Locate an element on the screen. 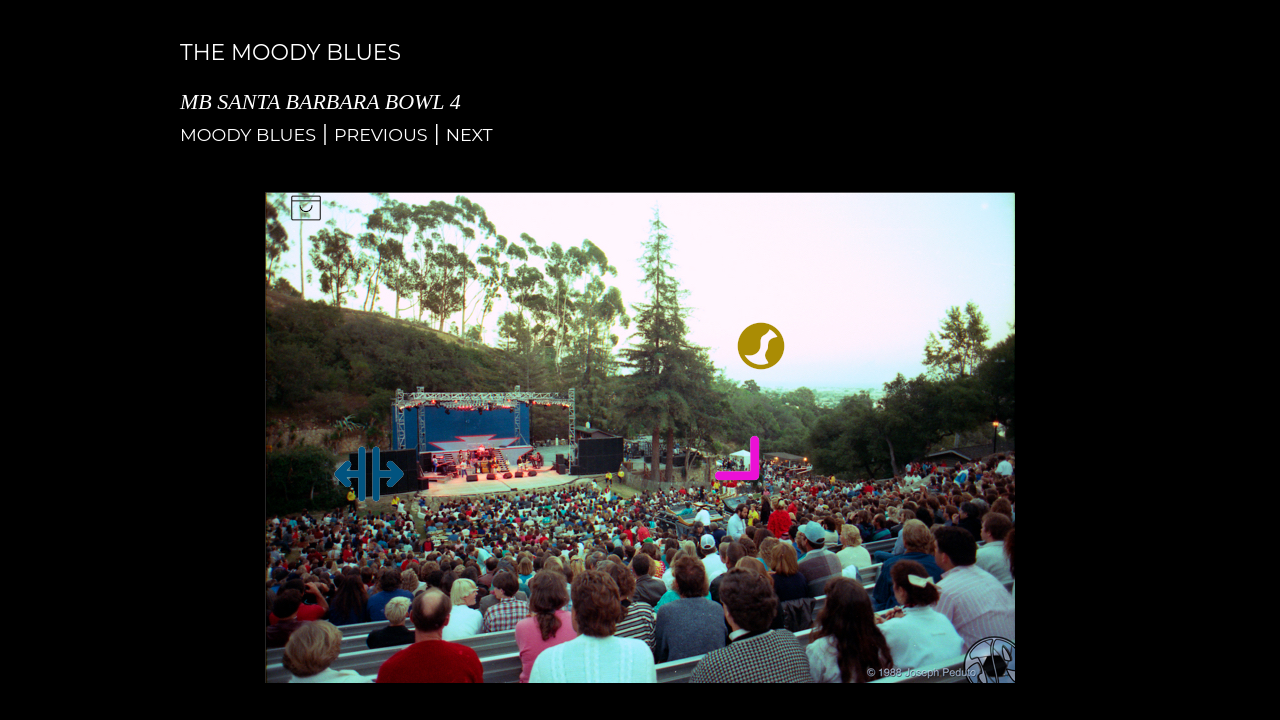 Image resolution: width=1280 pixels, height=720 pixels. view your shopping bag is located at coordinates (306, 208).